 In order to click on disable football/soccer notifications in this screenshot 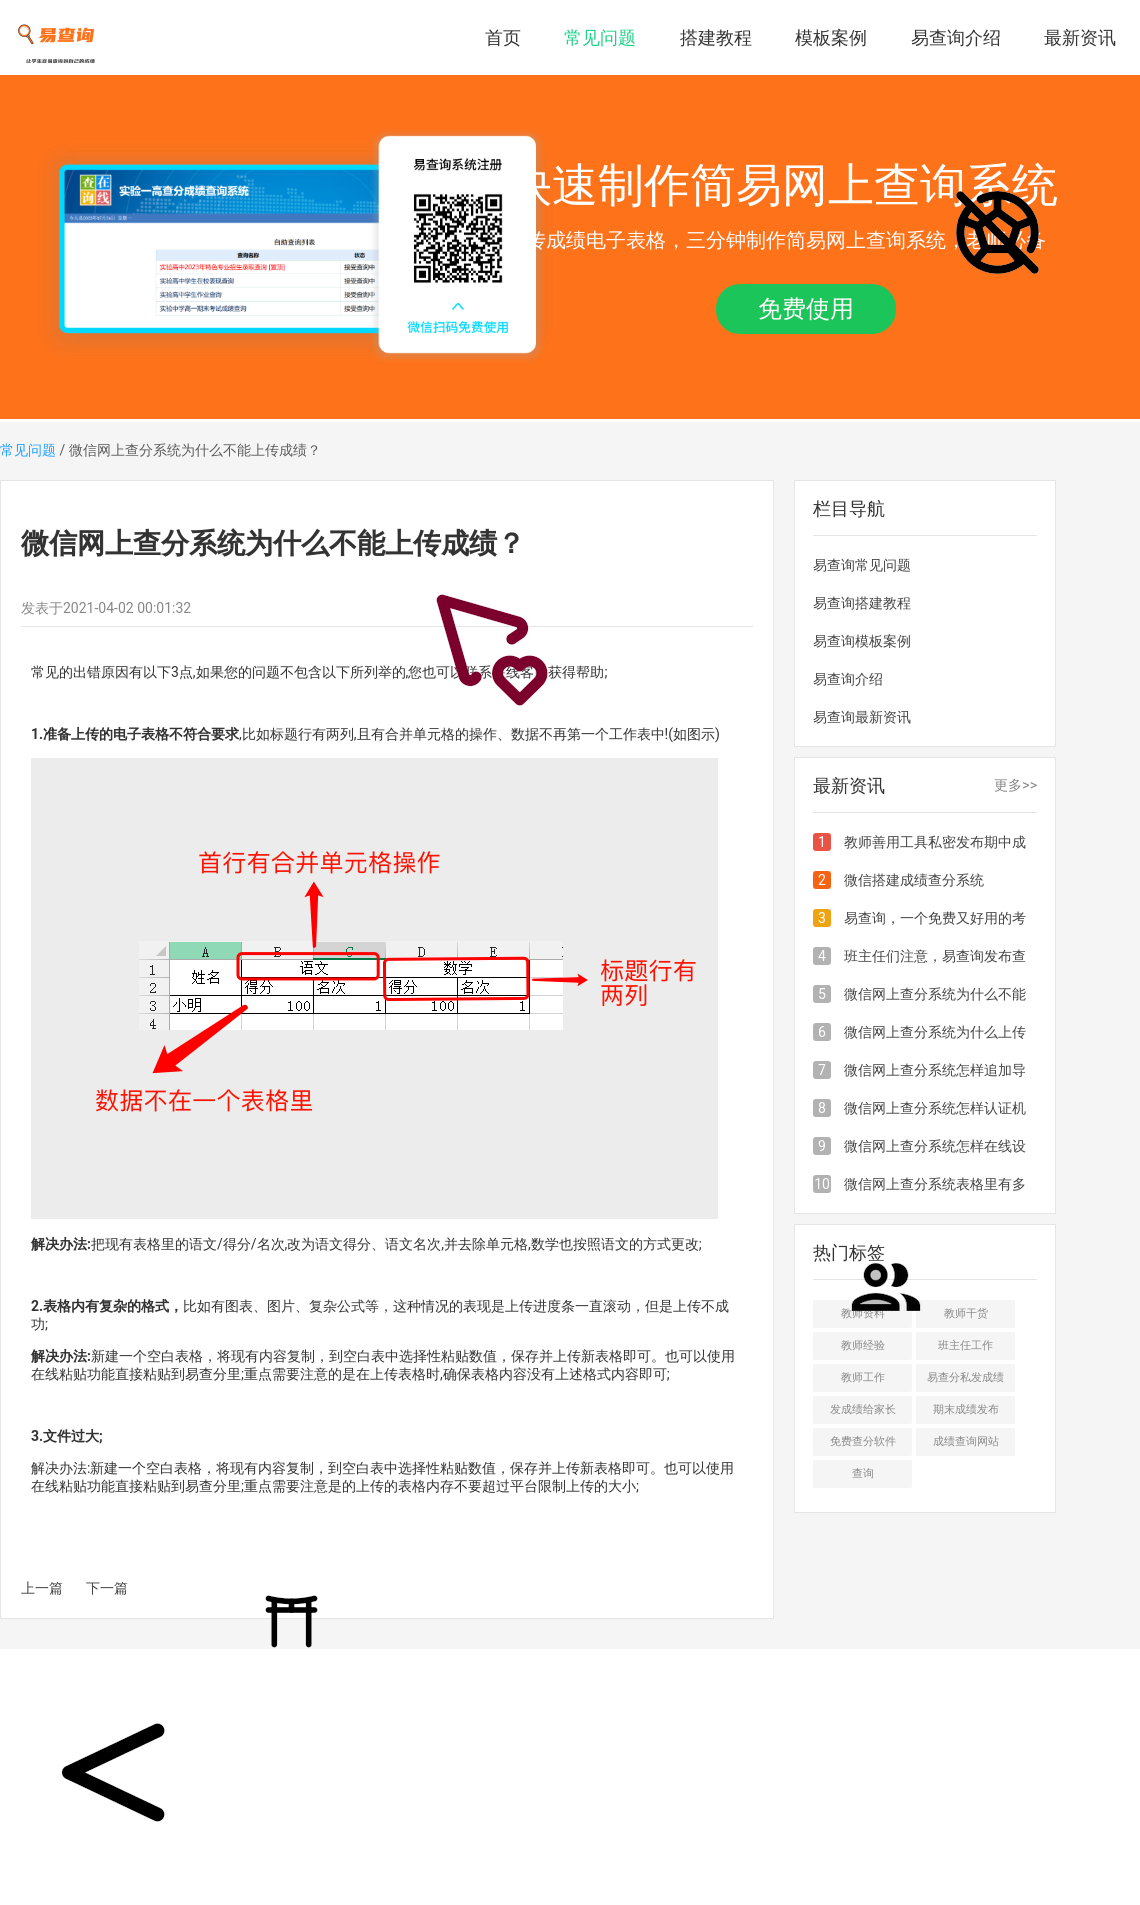, I will do `click(997, 232)`.